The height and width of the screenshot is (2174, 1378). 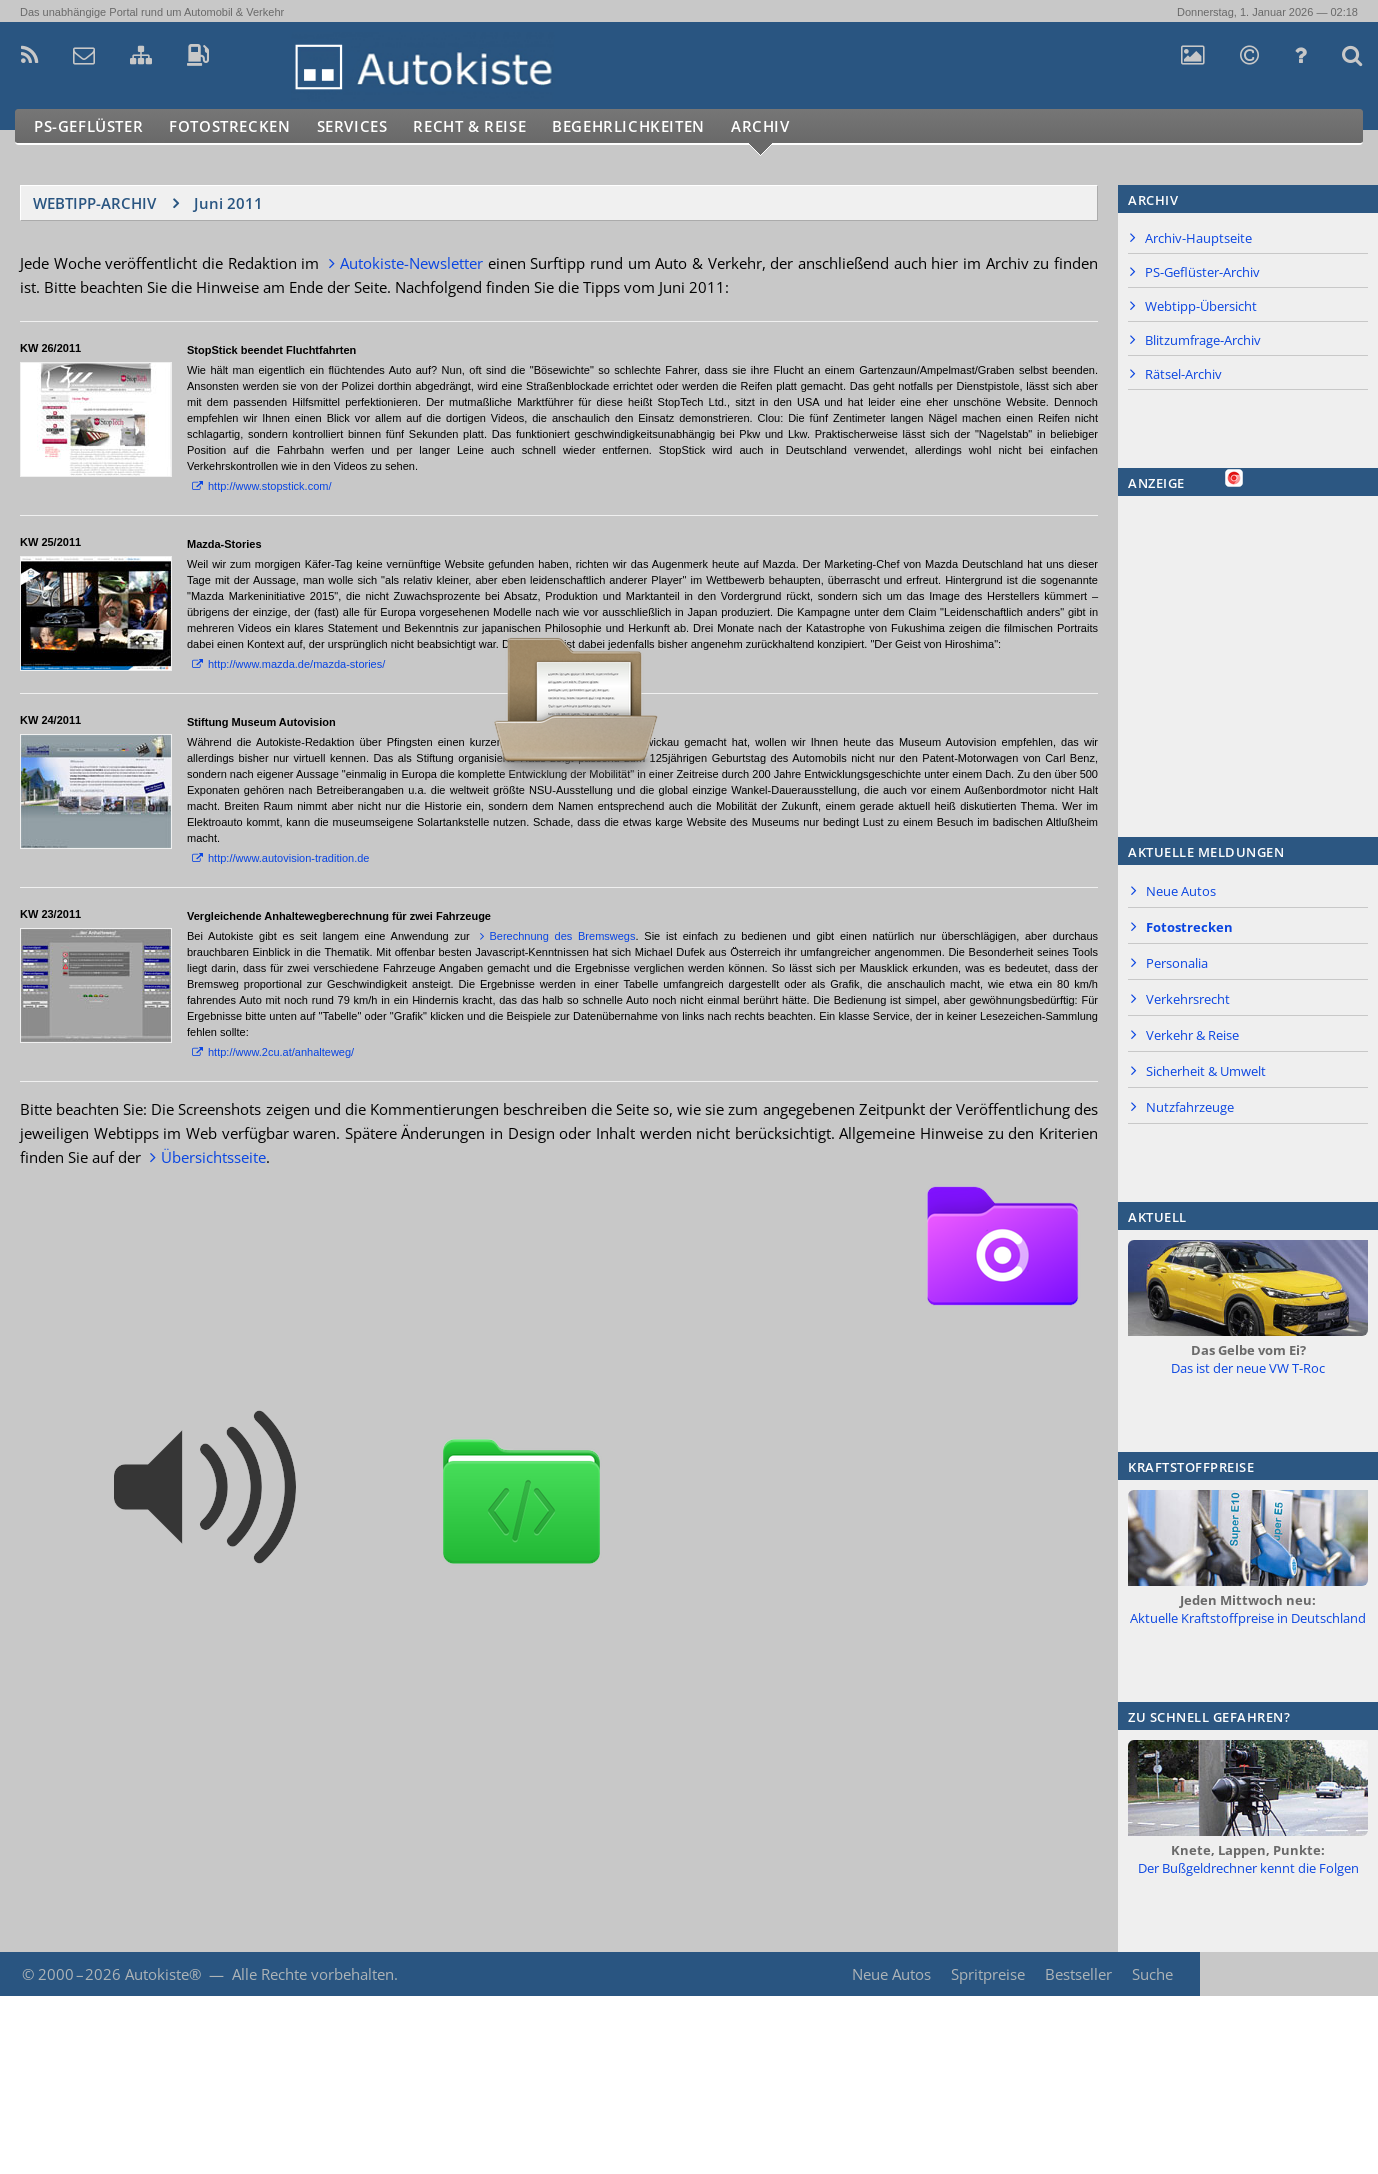 What do you see at coordinates (1002, 1250) in the screenshot?
I see `open wondershare orgcharting project folder` at bounding box center [1002, 1250].